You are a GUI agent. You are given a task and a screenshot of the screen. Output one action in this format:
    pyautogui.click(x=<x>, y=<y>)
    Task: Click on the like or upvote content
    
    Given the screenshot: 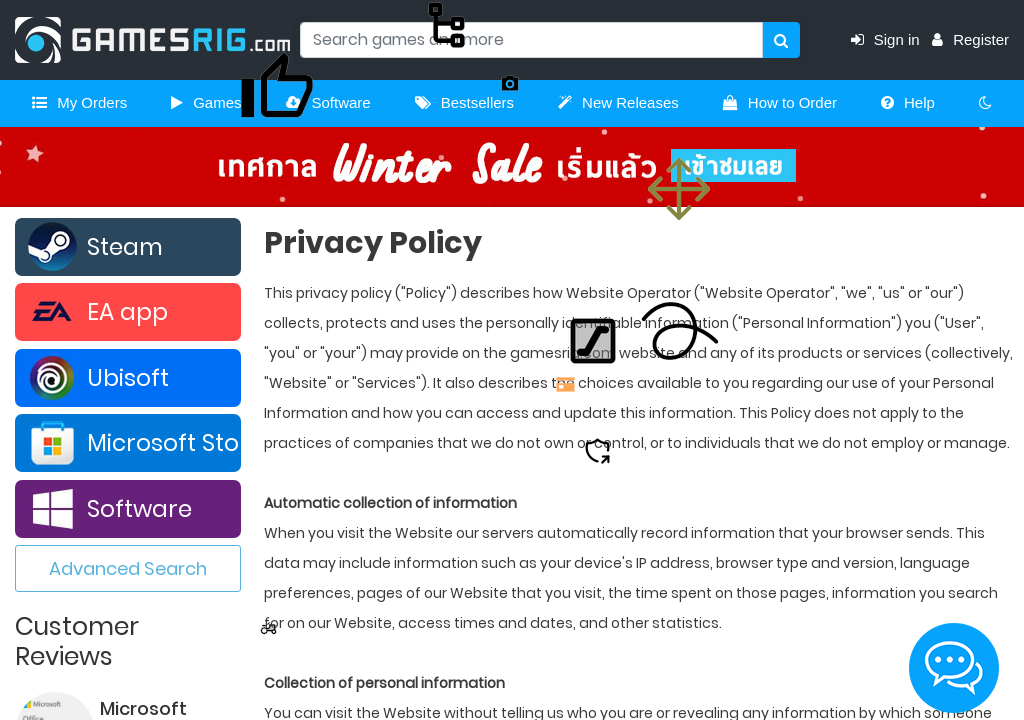 What is the action you would take?
    pyautogui.click(x=277, y=88)
    